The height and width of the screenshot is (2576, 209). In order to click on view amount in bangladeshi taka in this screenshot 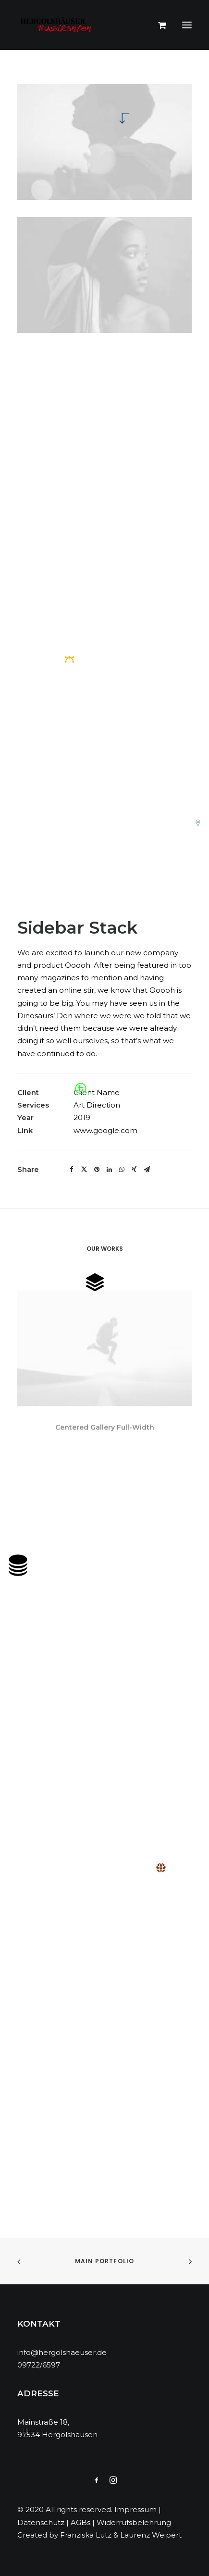, I will do `click(81, 1088)`.